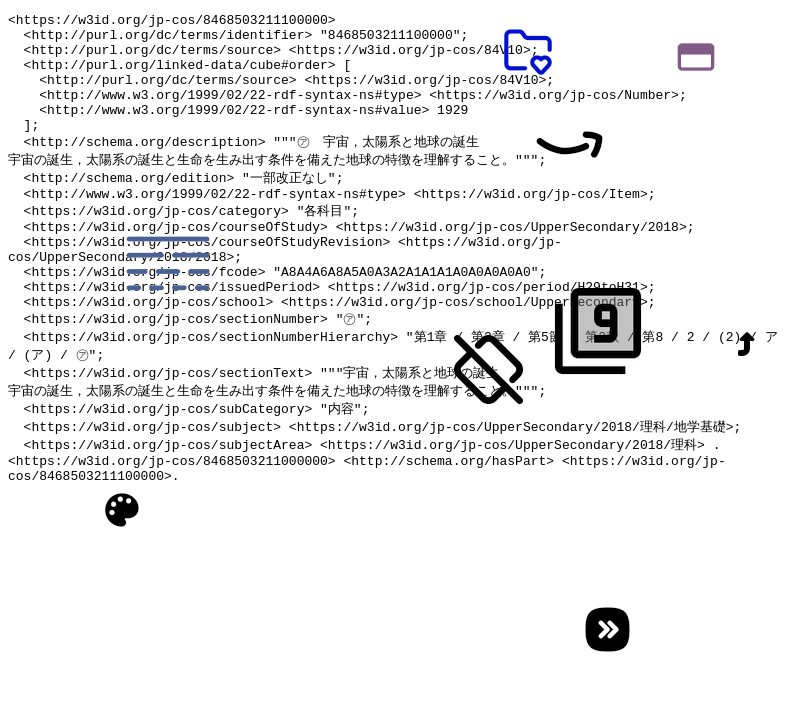  What do you see at coordinates (528, 51) in the screenshot?
I see `access your favorites folder` at bounding box center [528, 51].